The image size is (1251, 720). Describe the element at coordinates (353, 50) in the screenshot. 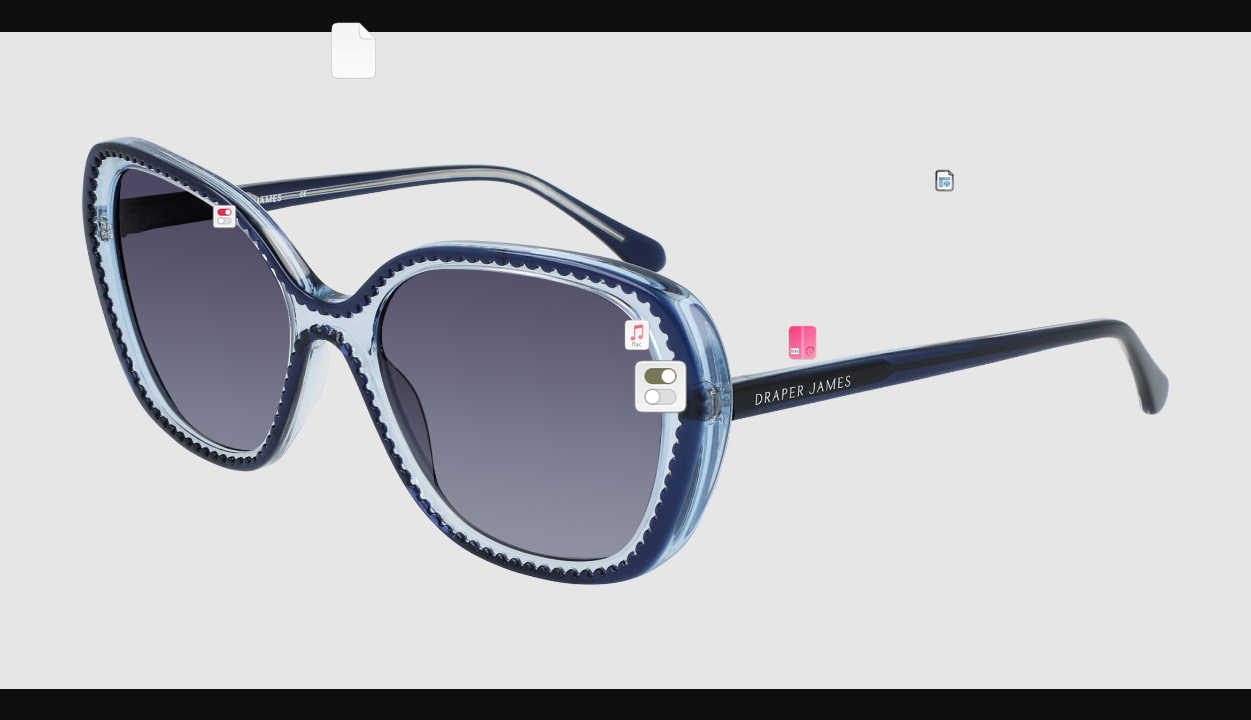

I see `an empty or blank document` at that location.